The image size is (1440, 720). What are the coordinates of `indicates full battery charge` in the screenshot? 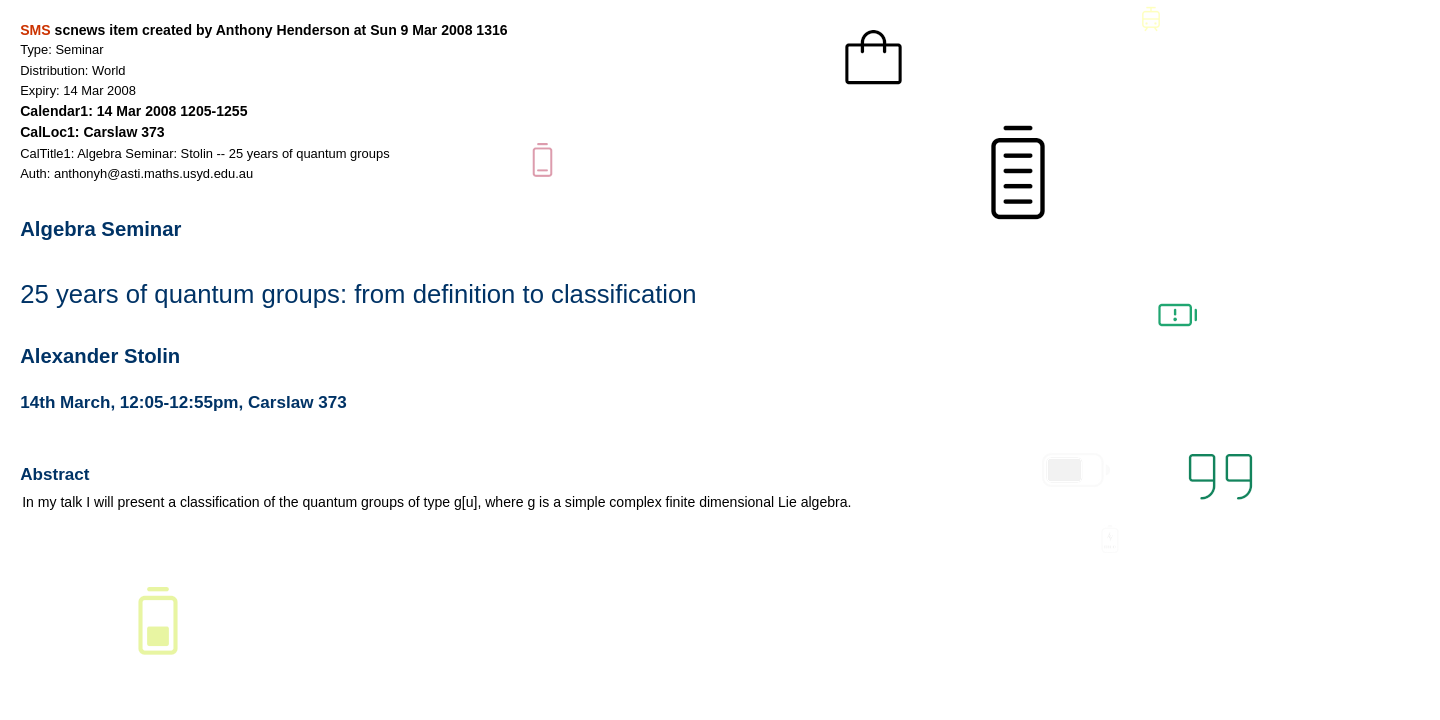 It's located at (1018, 174).